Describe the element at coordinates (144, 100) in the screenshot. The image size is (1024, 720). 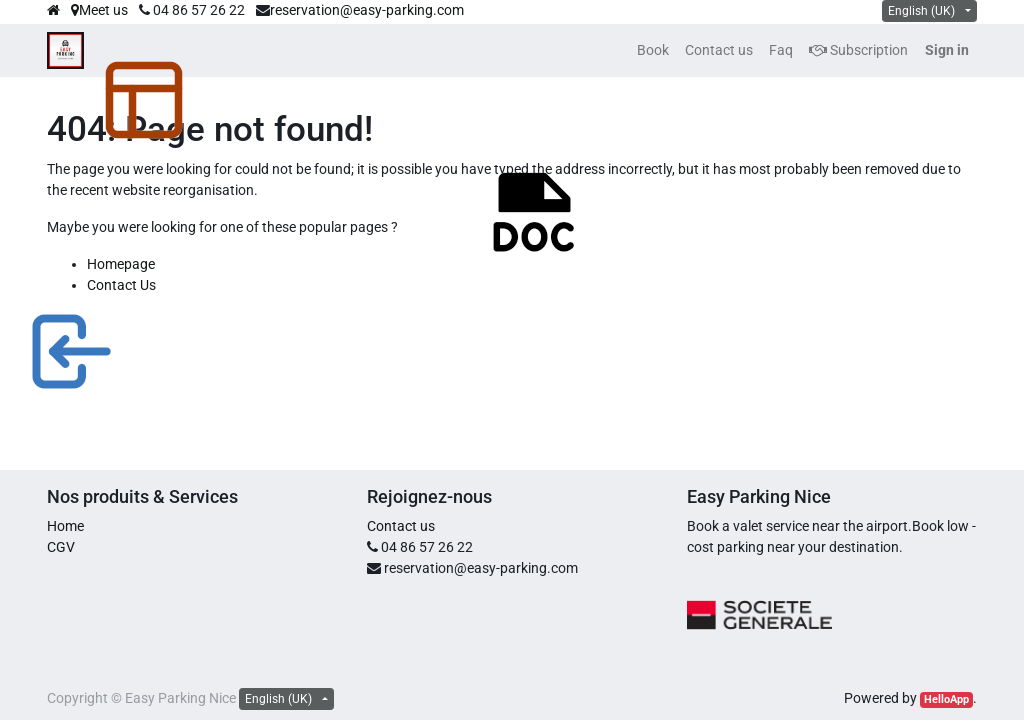
I see `toggle sidebar and header panel layout` at that location.